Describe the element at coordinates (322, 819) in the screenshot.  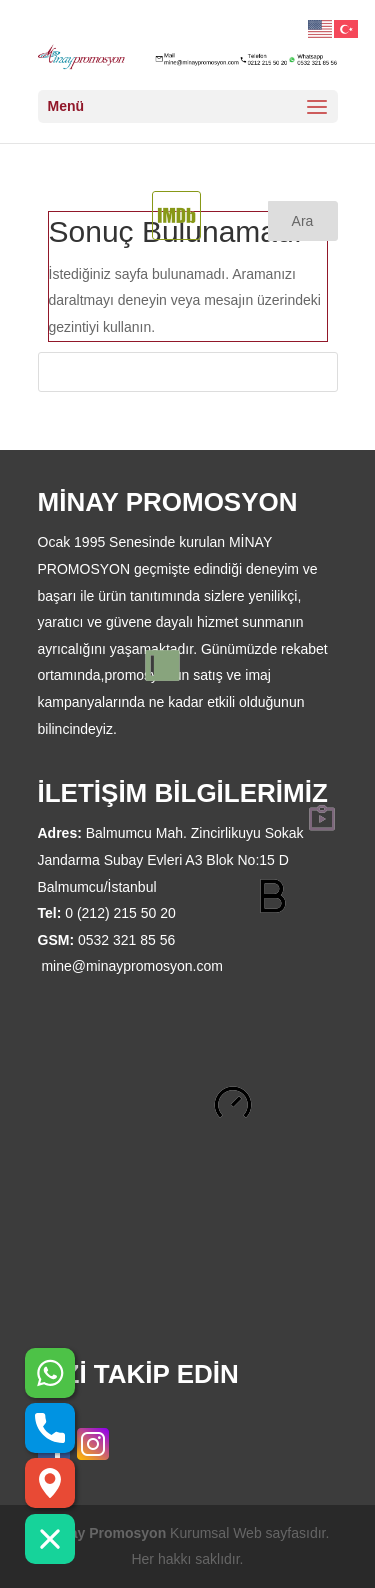
I see `start a presentation slideshow` at that location.